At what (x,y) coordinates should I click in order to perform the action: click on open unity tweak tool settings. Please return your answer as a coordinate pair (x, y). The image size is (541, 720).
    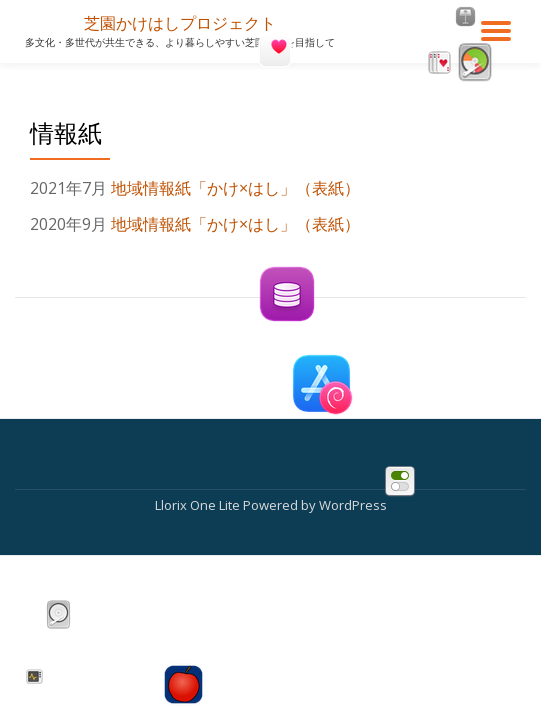
    Looking at the image, I should click on (400, 481).